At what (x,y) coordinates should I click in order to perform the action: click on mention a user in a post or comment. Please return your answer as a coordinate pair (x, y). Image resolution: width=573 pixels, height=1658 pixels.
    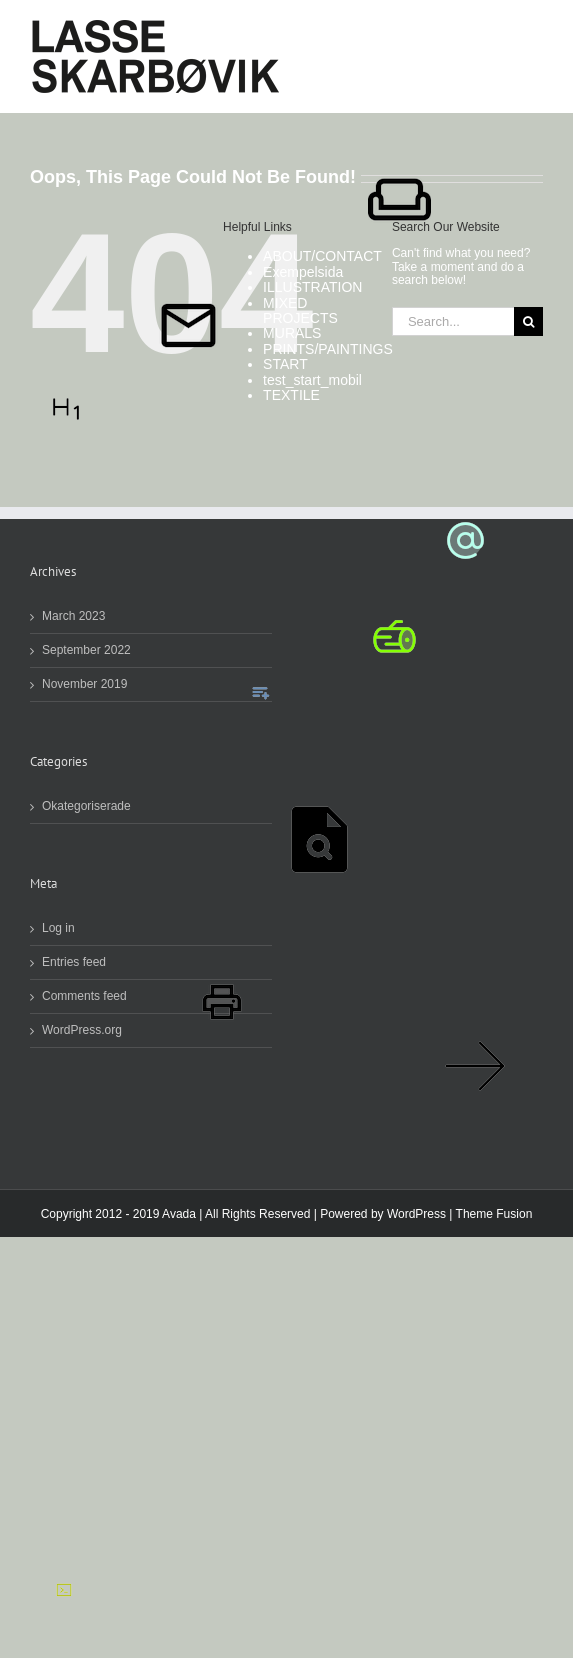
    Looking at the image, I should click on (465, 540).